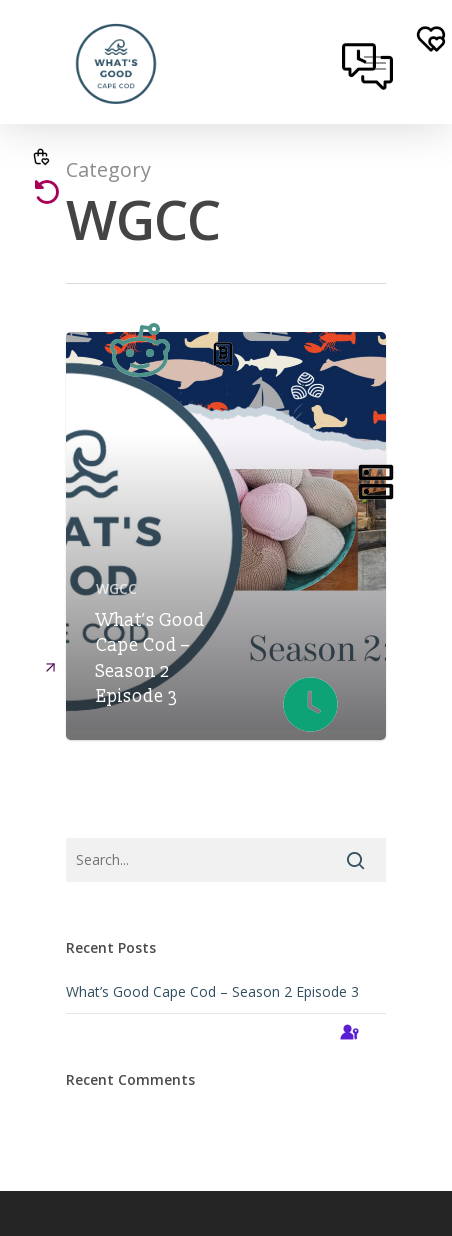 This screenshot has height=1236, width=452. I want to click on view liked or favorited items, so click(431, 39).